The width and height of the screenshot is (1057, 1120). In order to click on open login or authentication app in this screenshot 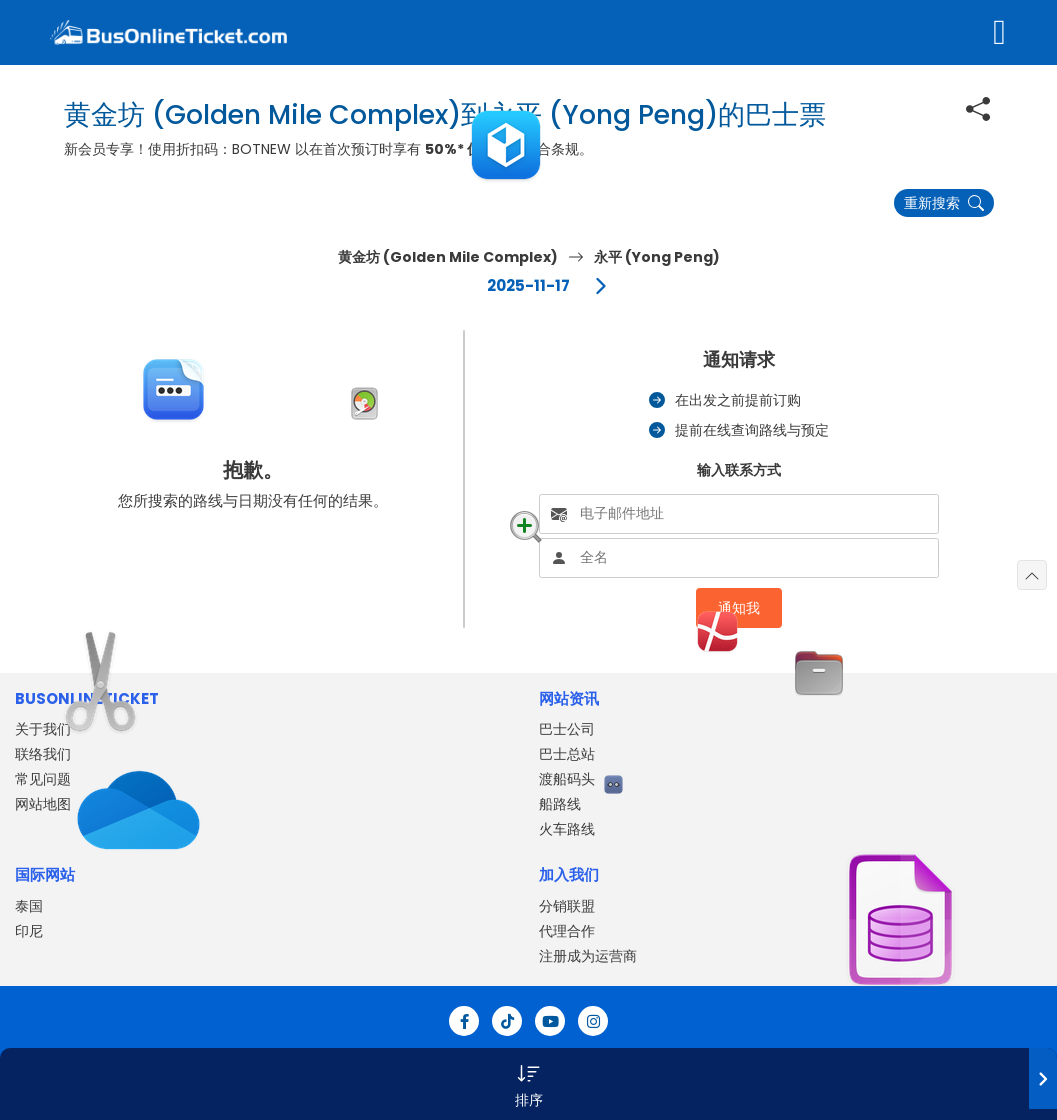, I will do `click(173, 389)`.